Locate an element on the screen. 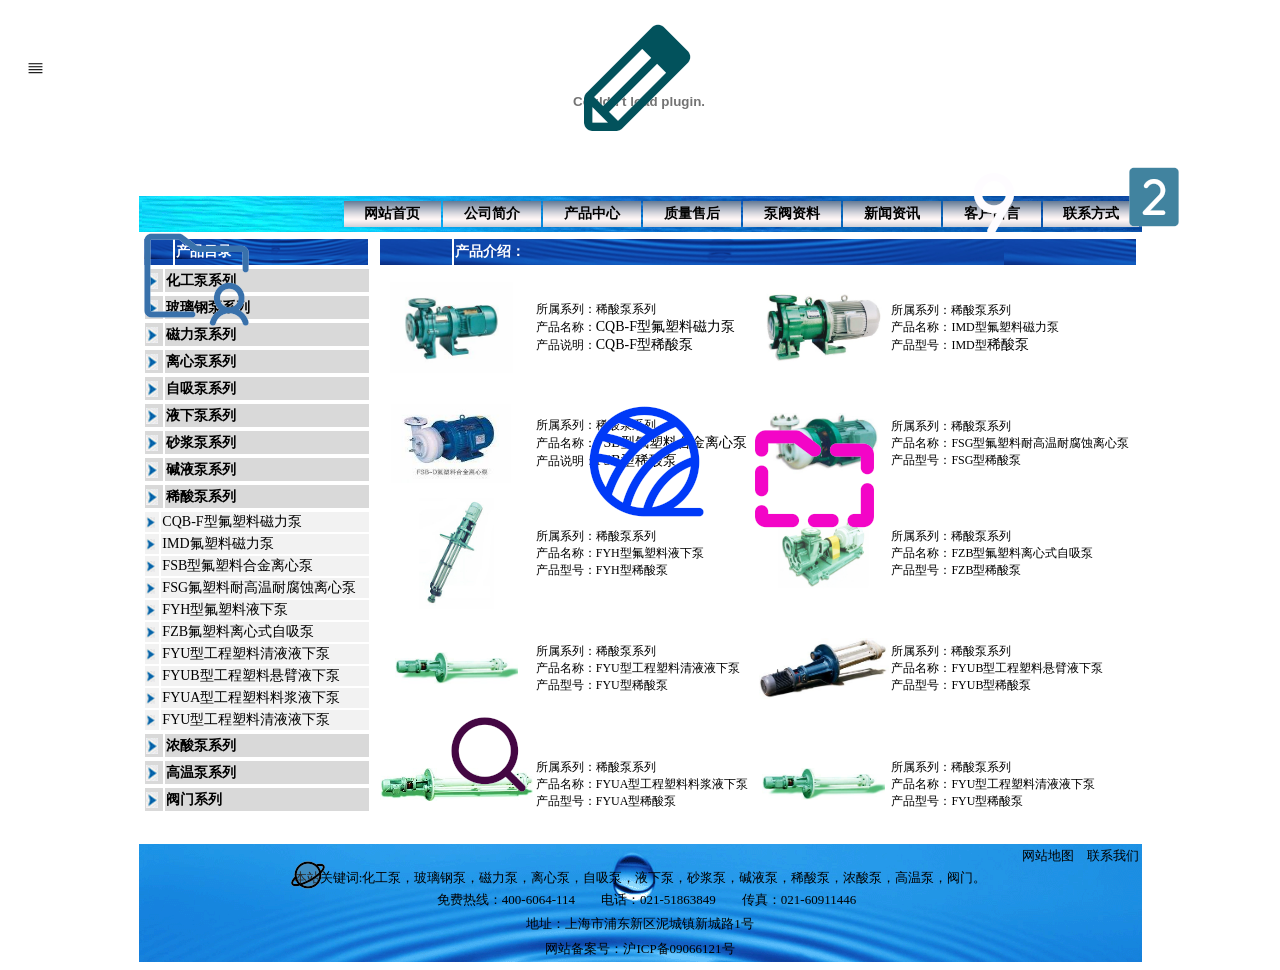 This screenshot has height=970, width=1280. explore global or worldwide content is located at coordinates (308, 875).